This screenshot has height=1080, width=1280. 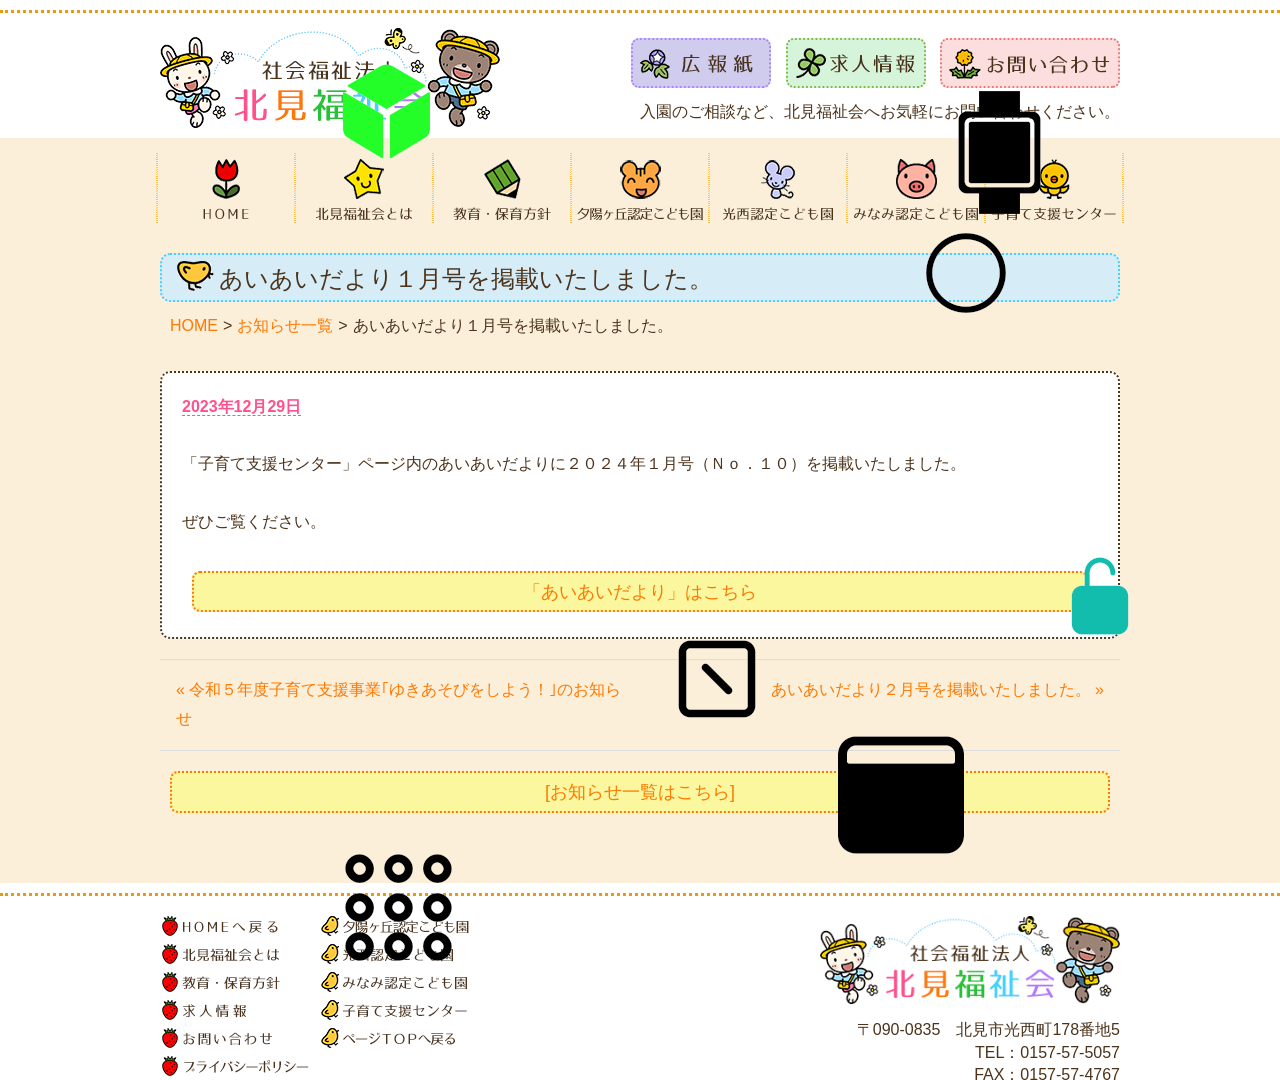 What do you see at coordinates (966, 273) in the screenshot?
I see `unselected radio button option` at bounding box center [966, 273].